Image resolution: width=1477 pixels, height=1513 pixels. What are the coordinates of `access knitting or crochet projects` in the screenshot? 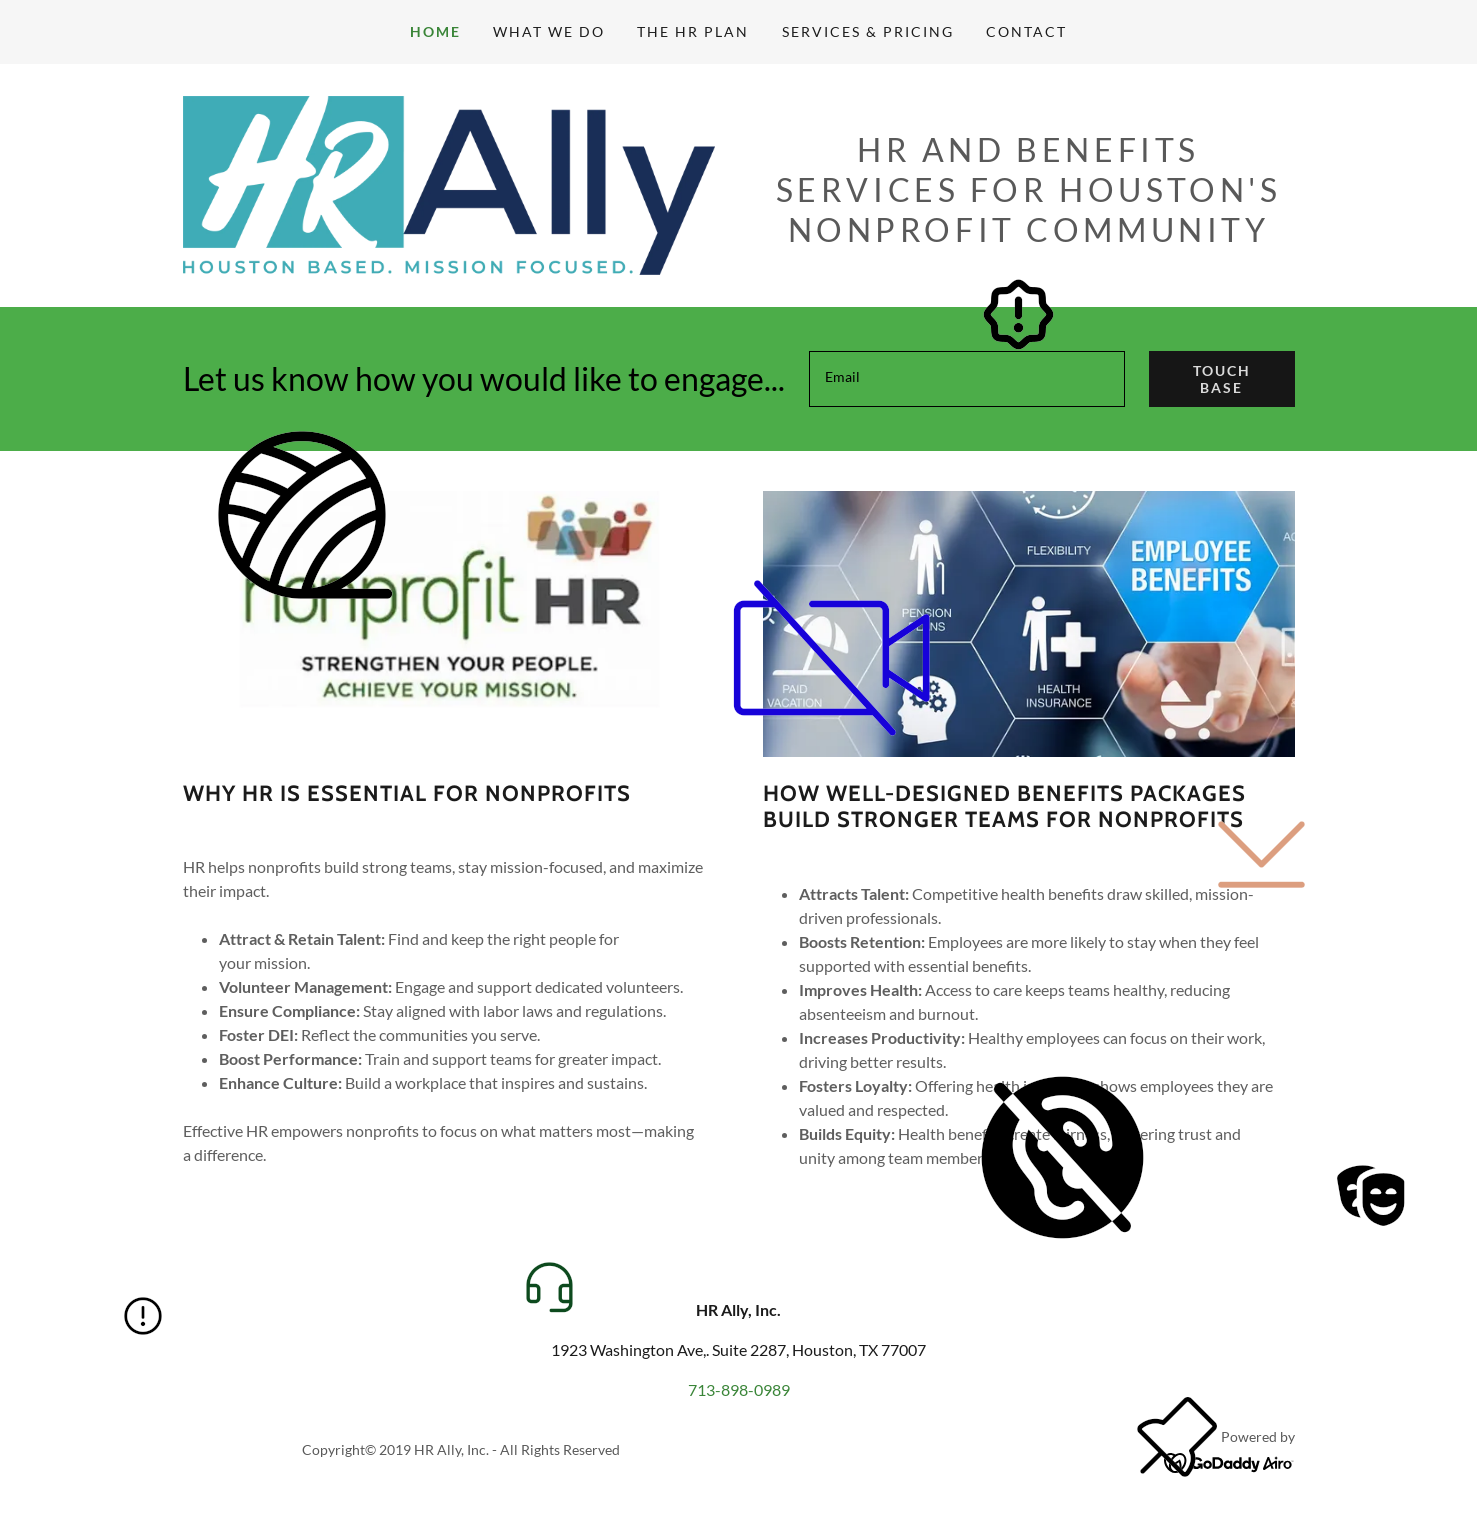 It's located at (302, 515).